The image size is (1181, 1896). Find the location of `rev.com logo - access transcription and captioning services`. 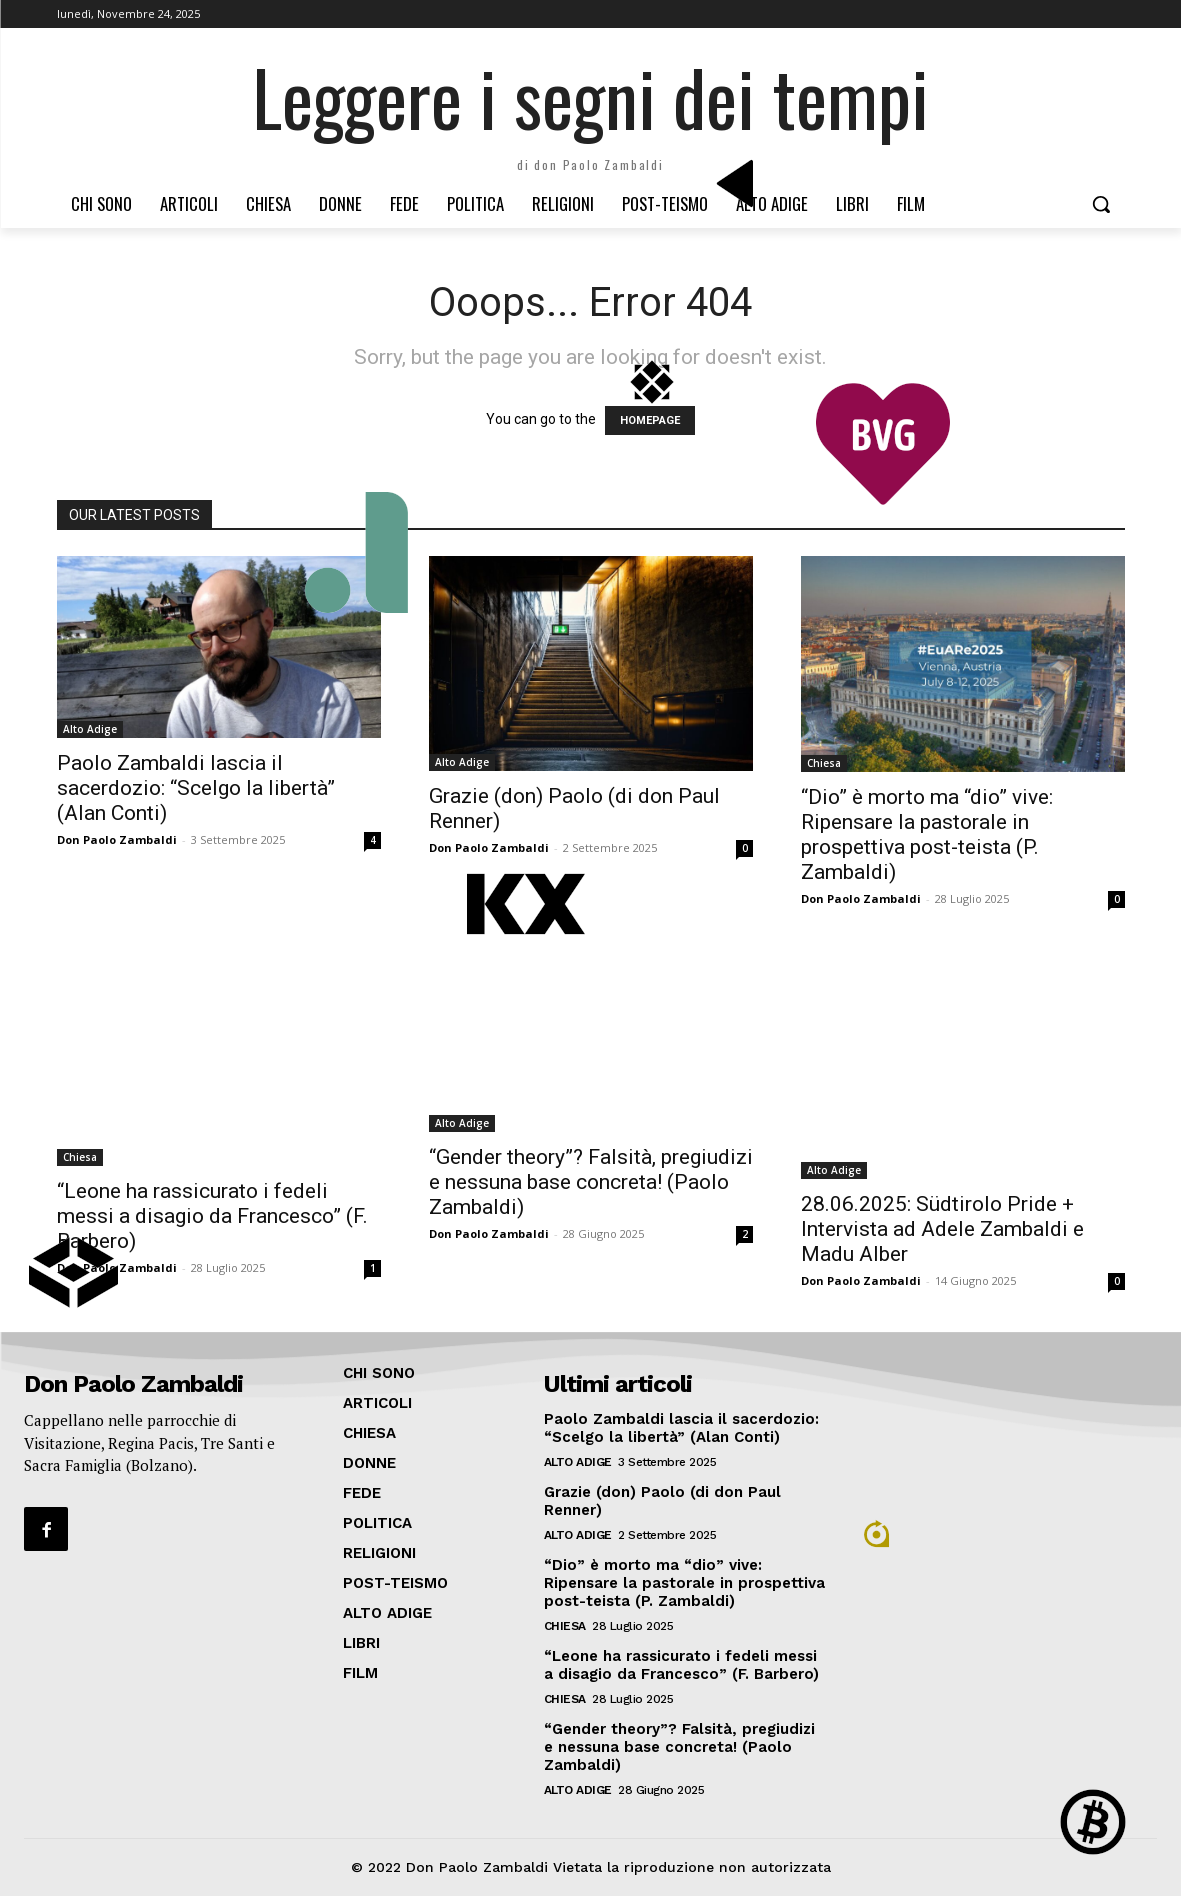

rev.com logo - access transcription and captioning services is located at coordinates (876, 1533).